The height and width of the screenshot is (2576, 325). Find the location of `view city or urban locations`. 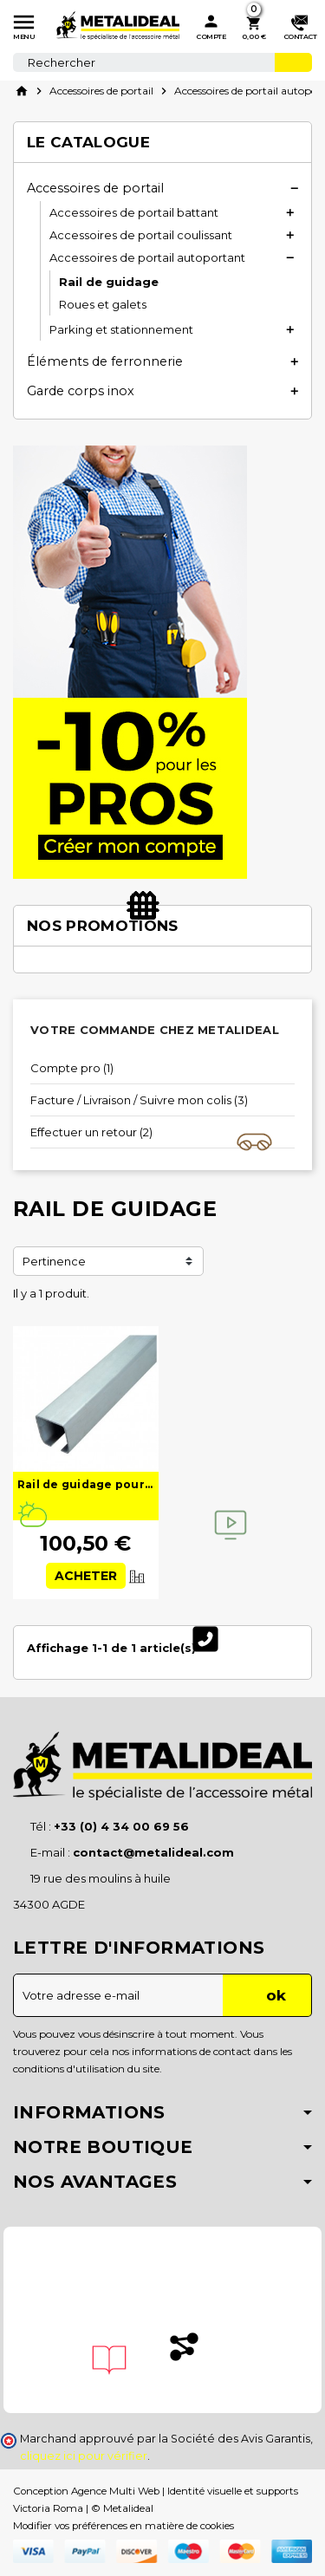

view city or urban locations is located at coordinates (137, 1577).